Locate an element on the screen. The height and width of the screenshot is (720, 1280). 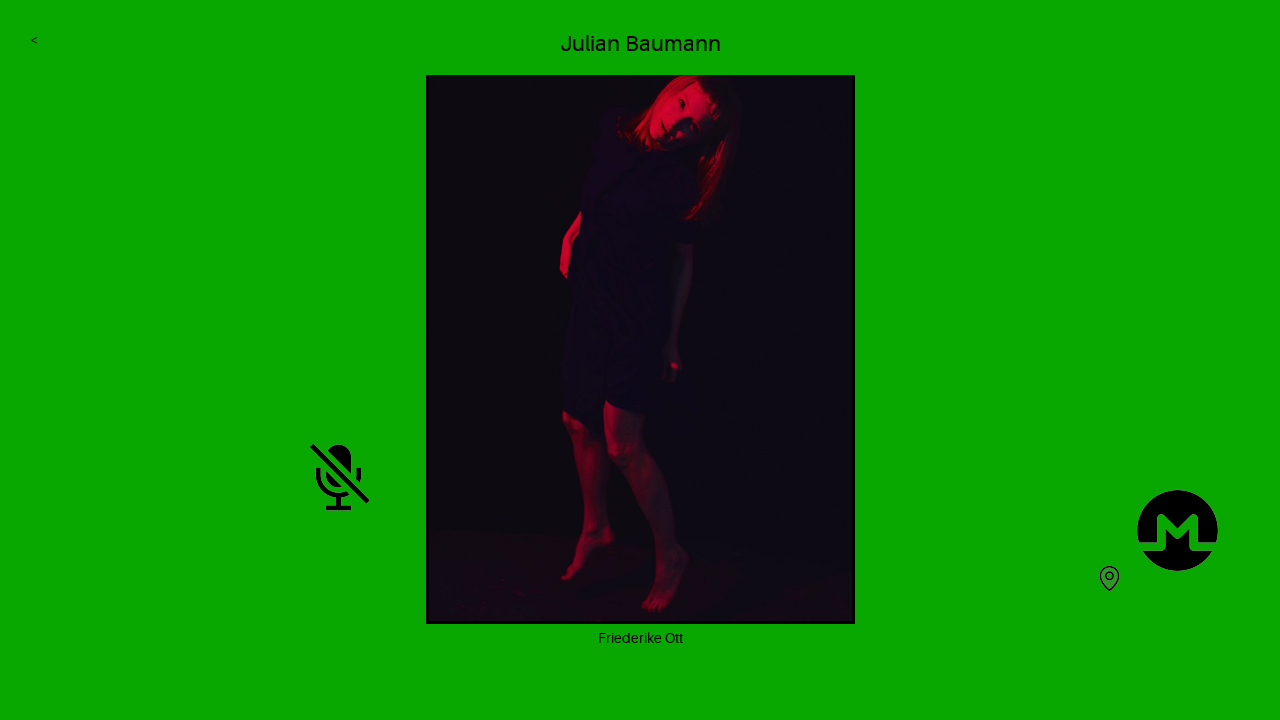
view monero cryptocurrency balance is located at coordinates (1177, 530).